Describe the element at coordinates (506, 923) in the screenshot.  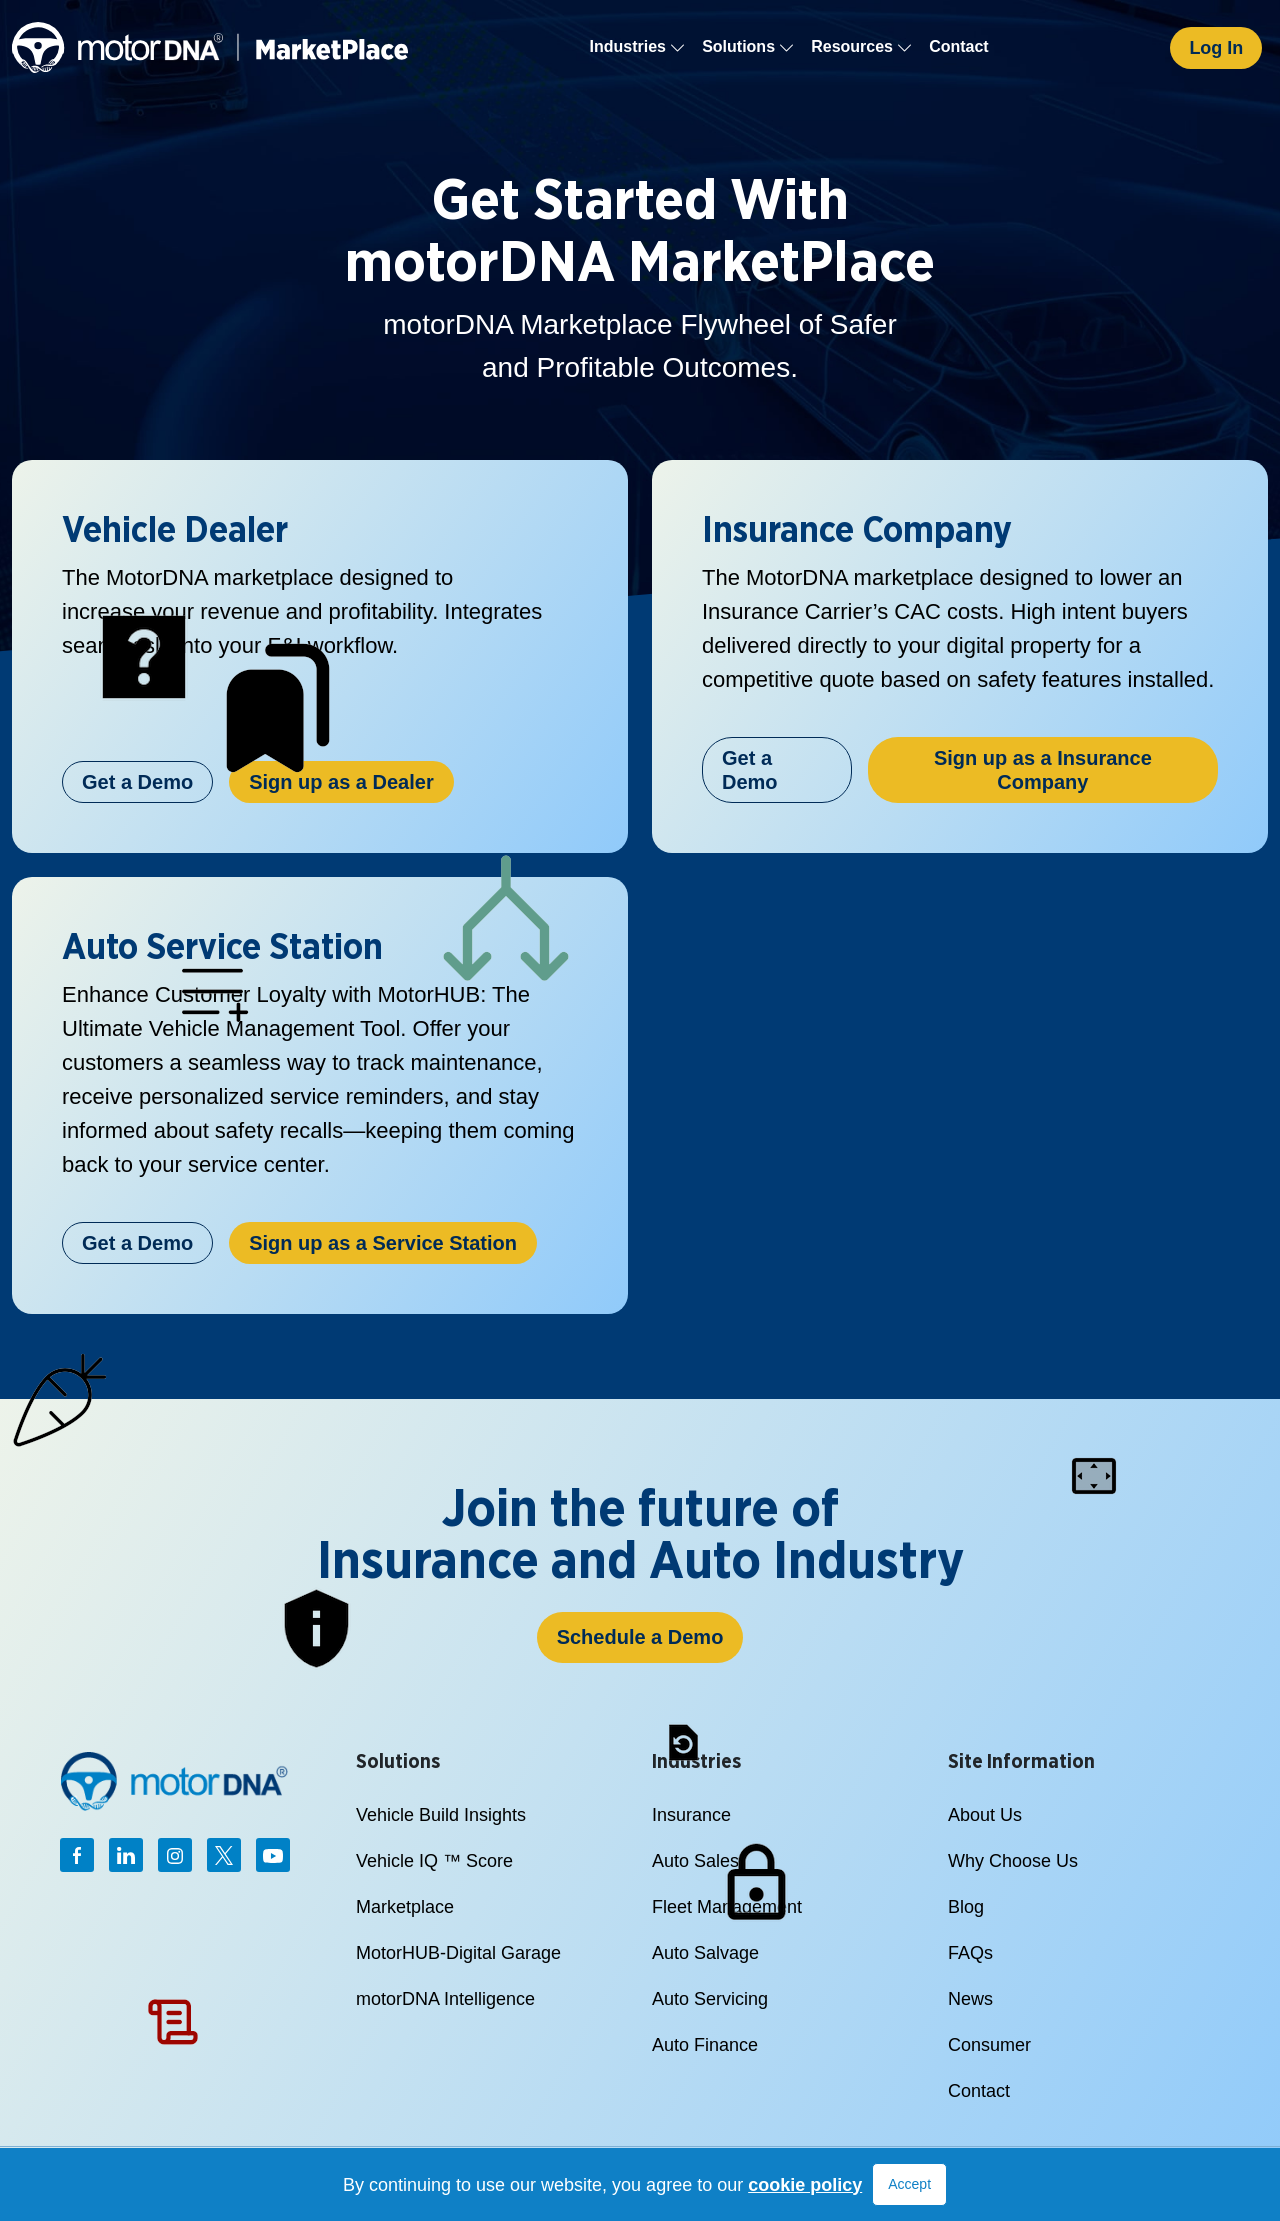
I see `split content into multiple paths` at that location.